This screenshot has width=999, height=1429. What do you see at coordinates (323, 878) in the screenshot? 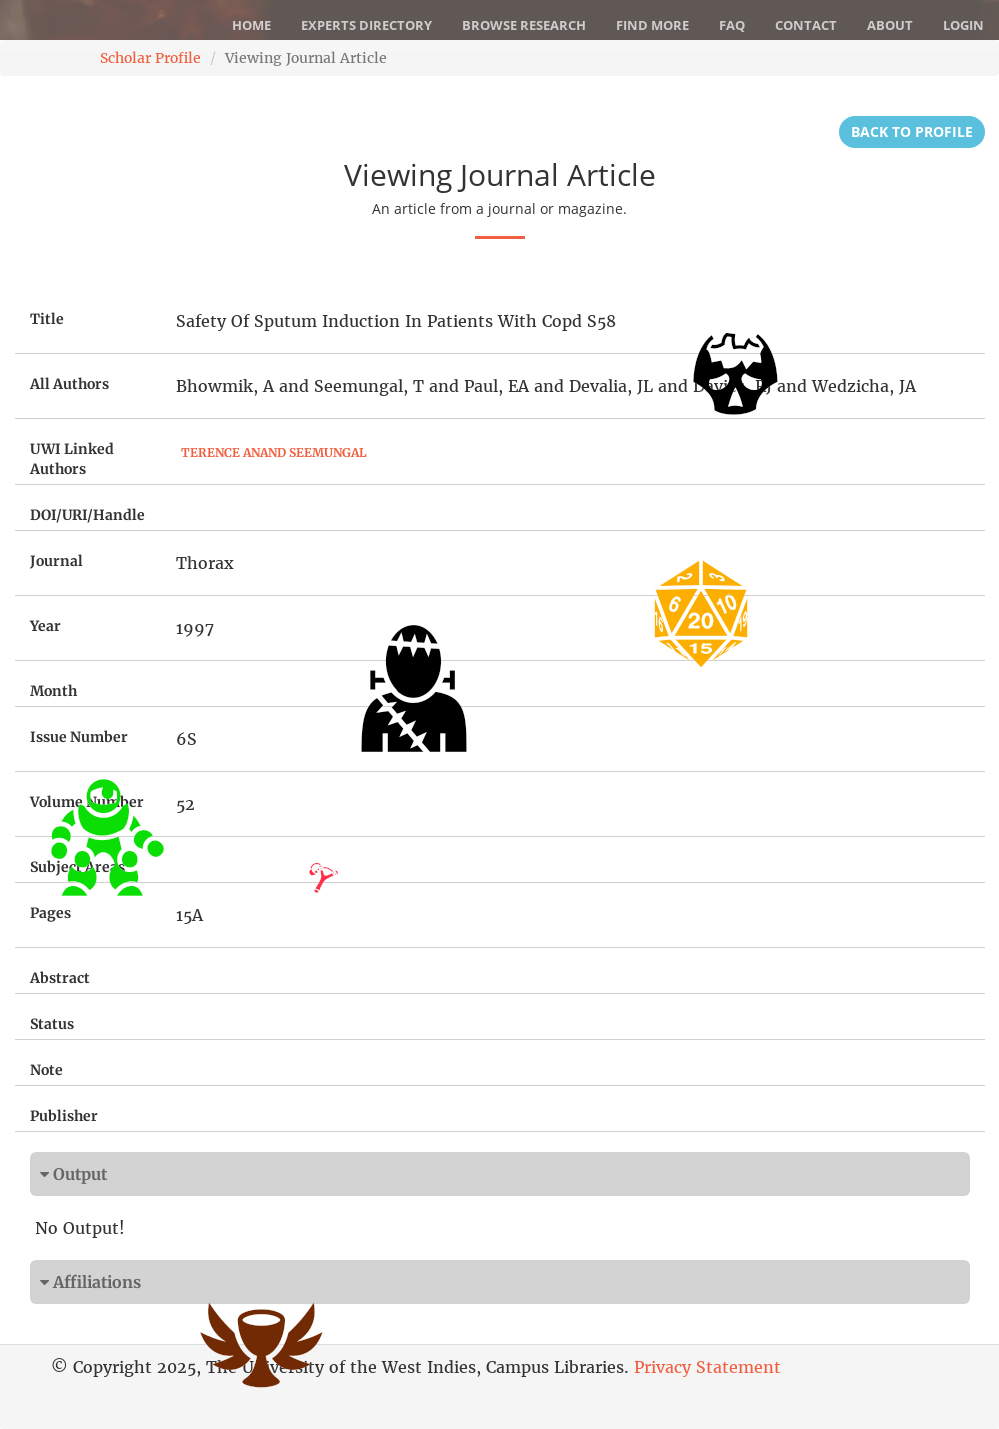
I see `launch or shoot an item` at bounding box center [323, 878].